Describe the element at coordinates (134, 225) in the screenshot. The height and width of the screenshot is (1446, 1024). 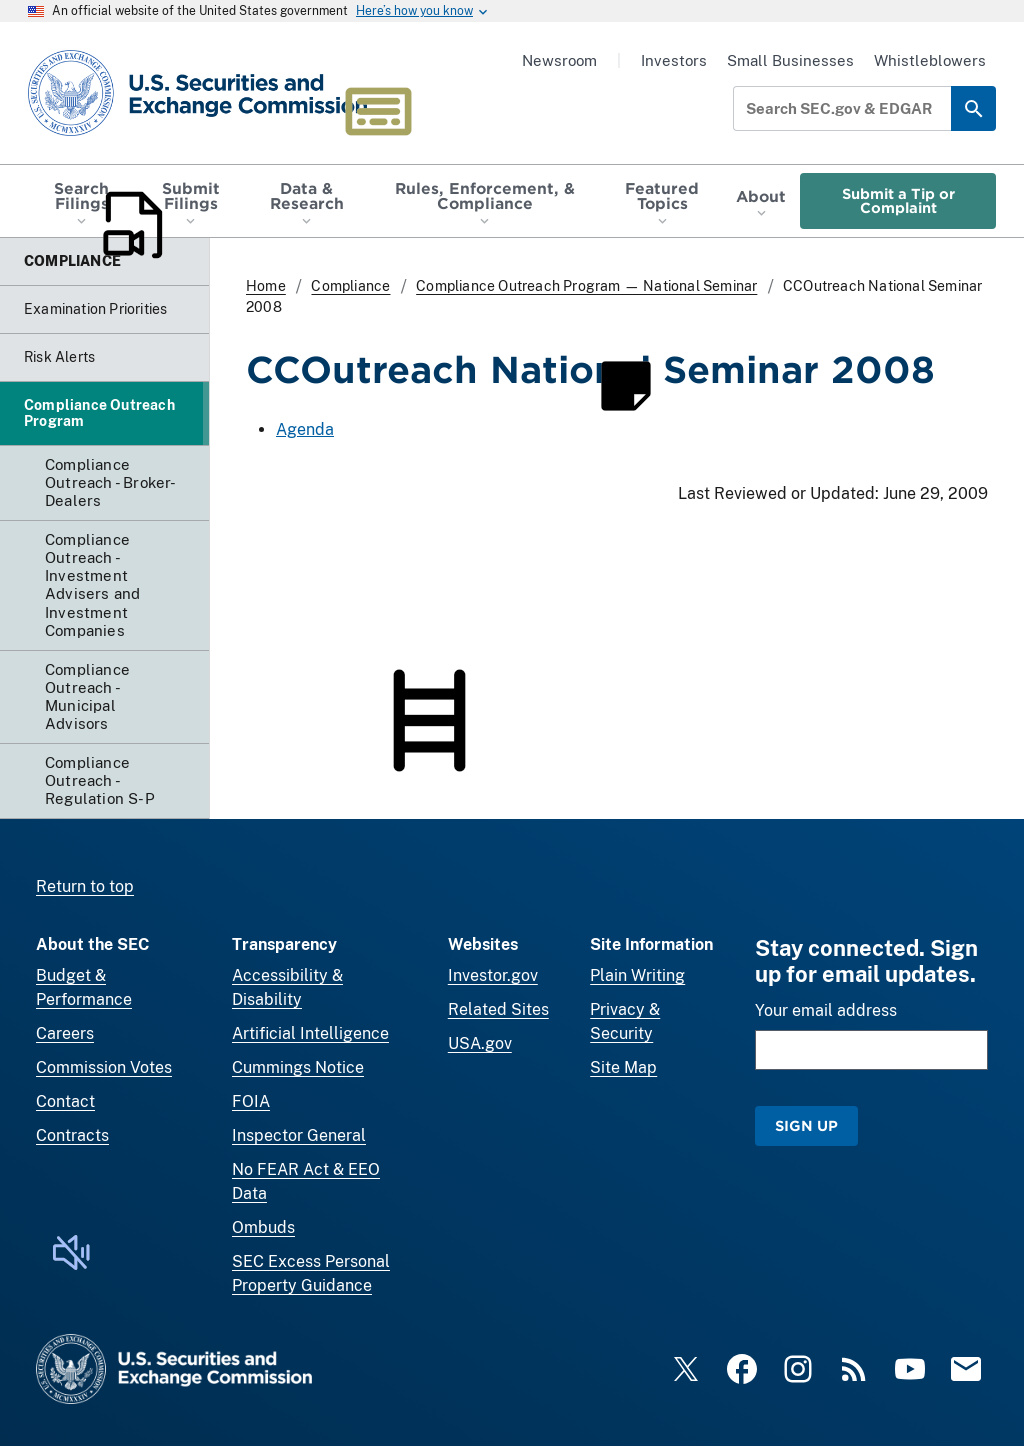
I see `open a video file` at that location.